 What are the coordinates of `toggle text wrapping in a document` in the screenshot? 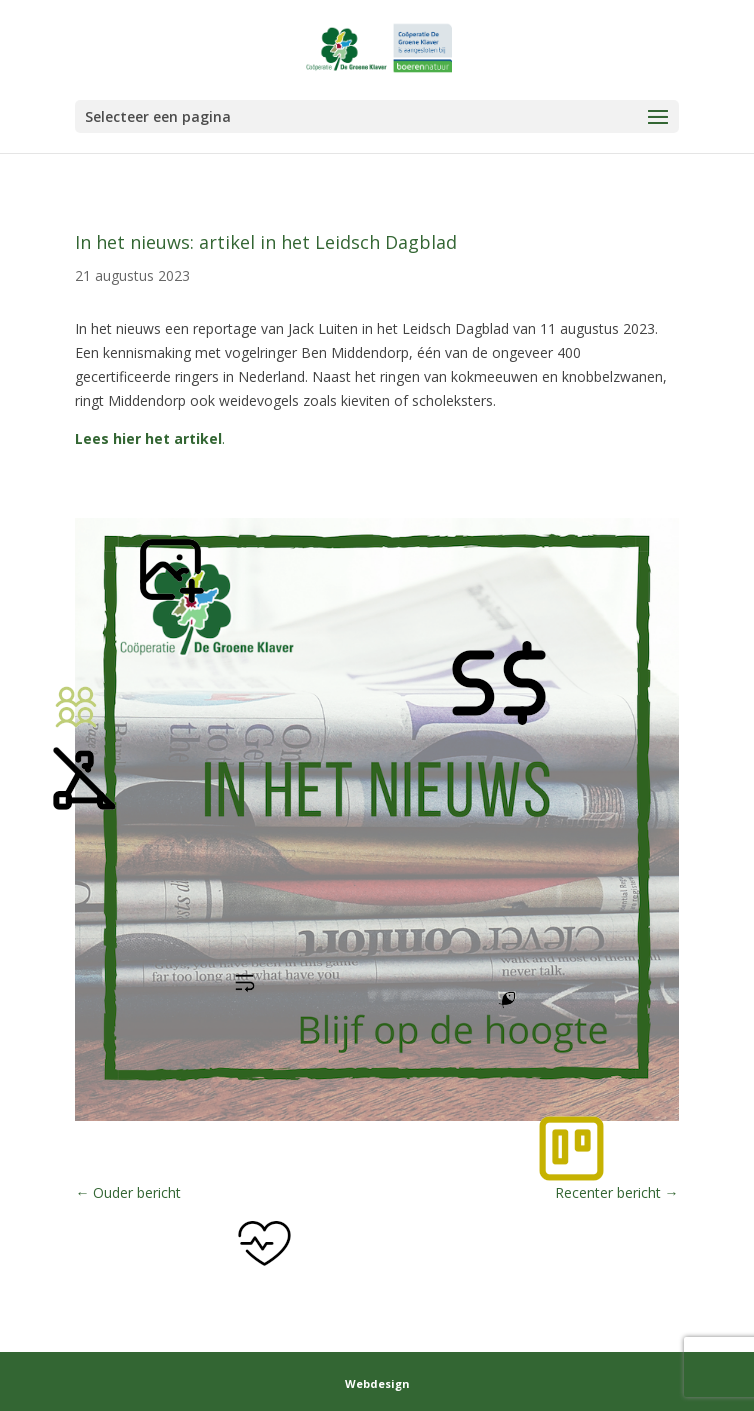 It's located at (244, 982).